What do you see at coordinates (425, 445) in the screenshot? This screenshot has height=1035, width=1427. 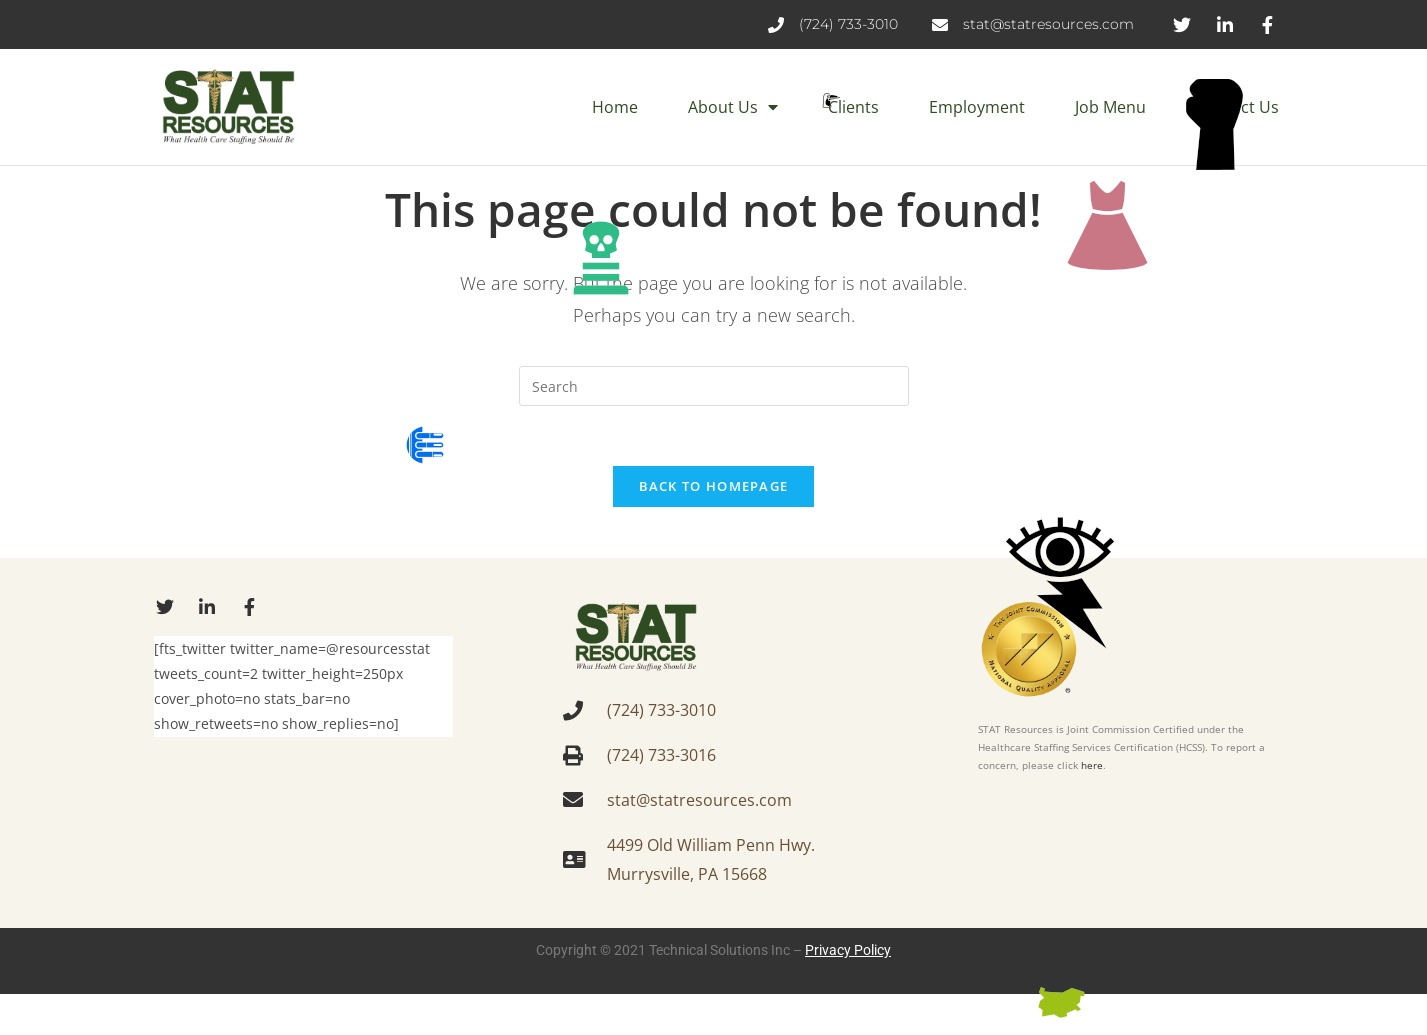 I see `grab or drag interaction gesture` at bounding box center [425, 445].